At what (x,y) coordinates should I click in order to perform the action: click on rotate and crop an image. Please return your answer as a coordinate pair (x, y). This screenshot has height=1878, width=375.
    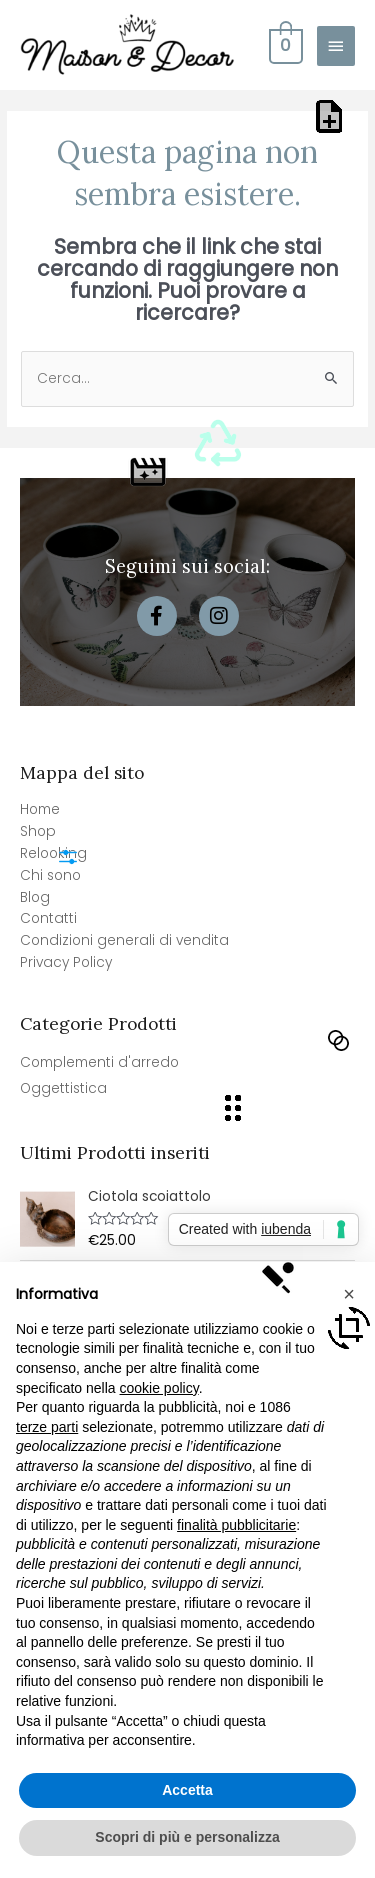
    Looking at the image, I should click on (349, 1328).